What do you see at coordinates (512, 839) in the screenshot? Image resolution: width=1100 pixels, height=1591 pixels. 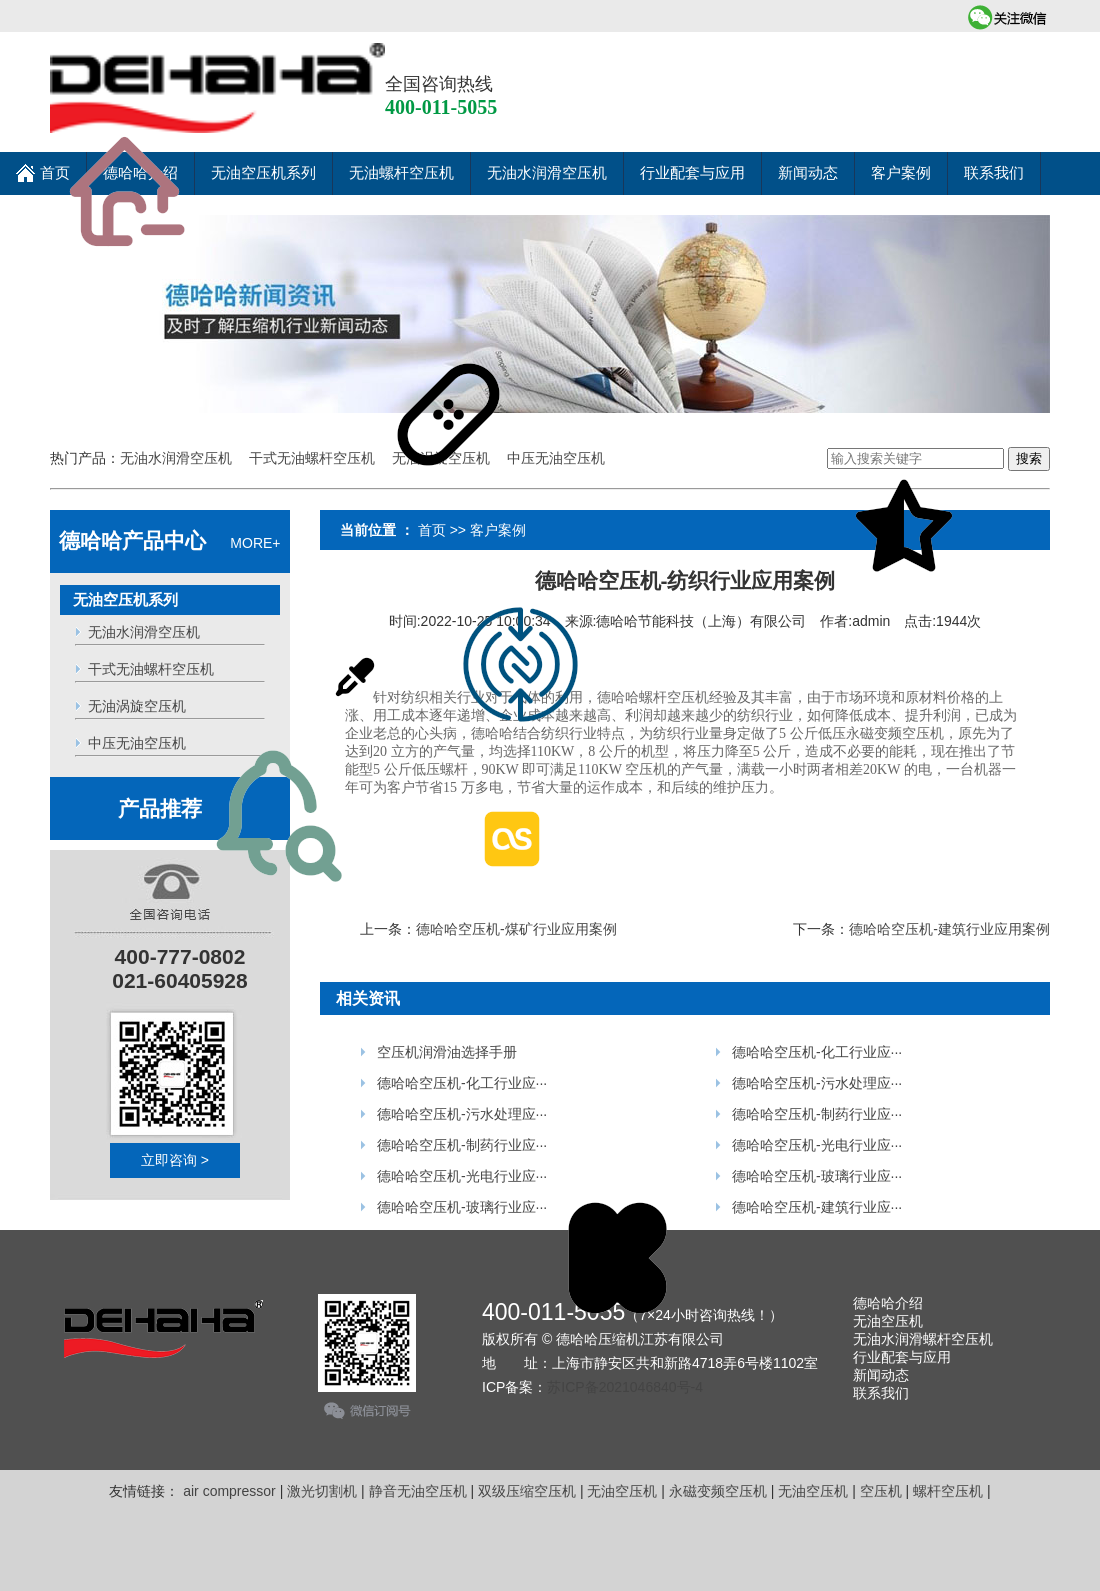 I see `open Last.fm profile or music scrobbling` at bounding box center [512, 839].